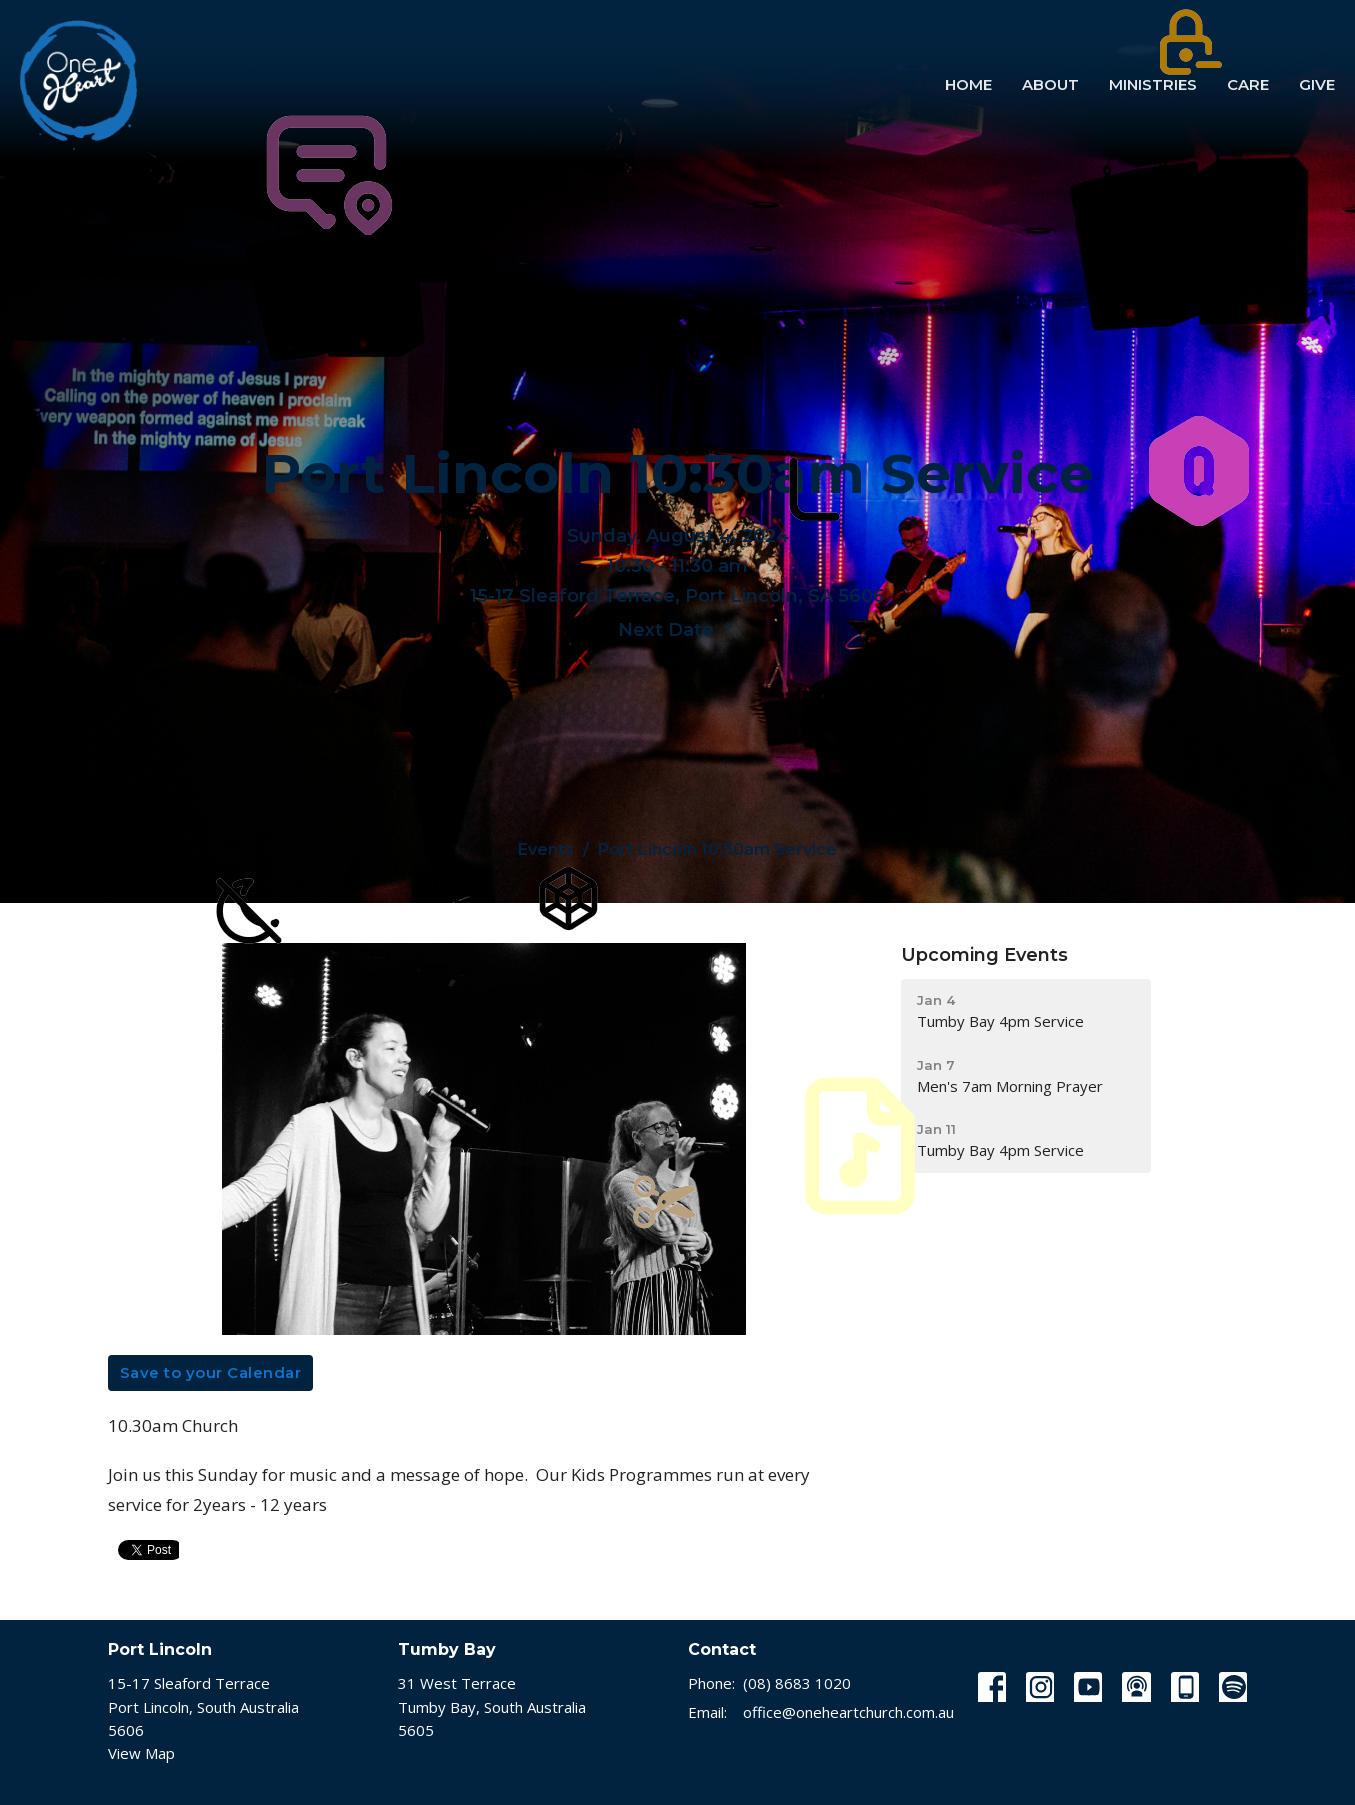 This screenshot has width=1355, height=1805. What do you see at coordinates (568, 898) in the screenshot?
I see `open NetBeans IDE` at bounding box center [568, 898].